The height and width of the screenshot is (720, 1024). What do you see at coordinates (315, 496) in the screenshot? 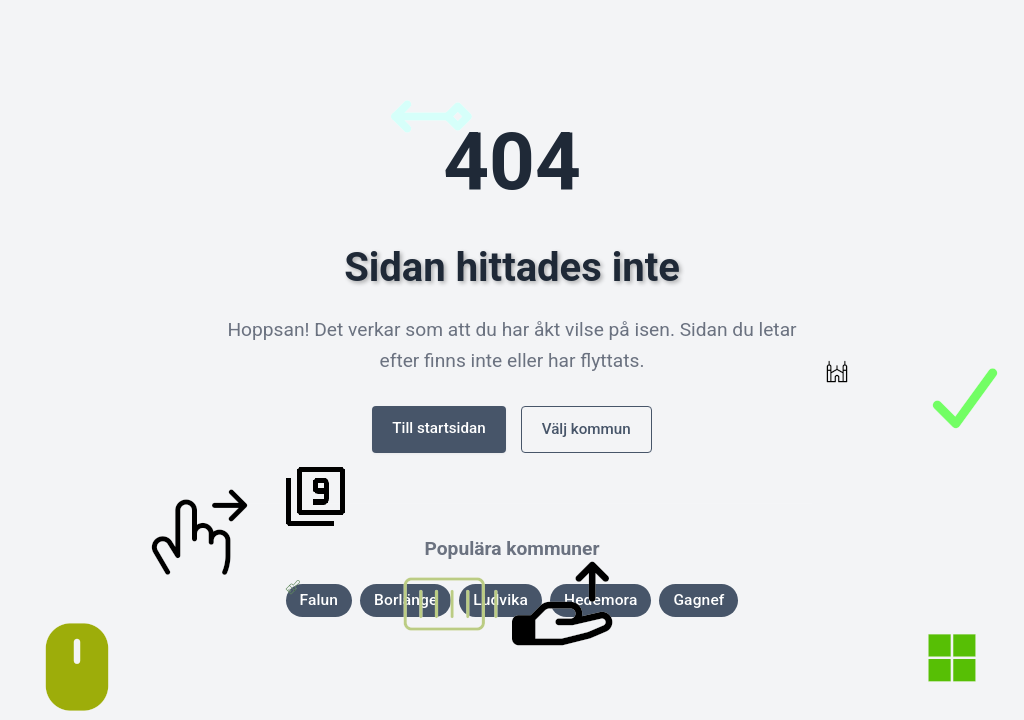
I see `indicates 9 items in a stack or collection` at bounding box center [315, 496].